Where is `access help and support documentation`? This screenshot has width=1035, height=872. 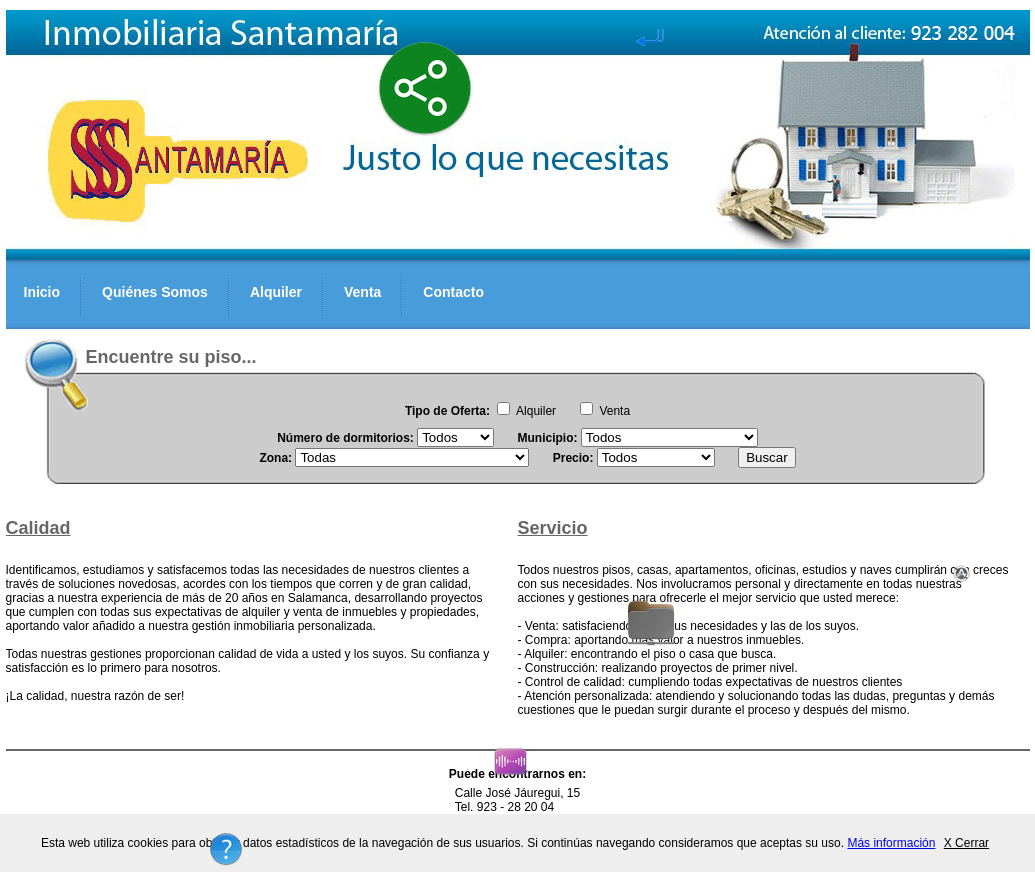 access help and support documentation is located at coordinates (226, 849).